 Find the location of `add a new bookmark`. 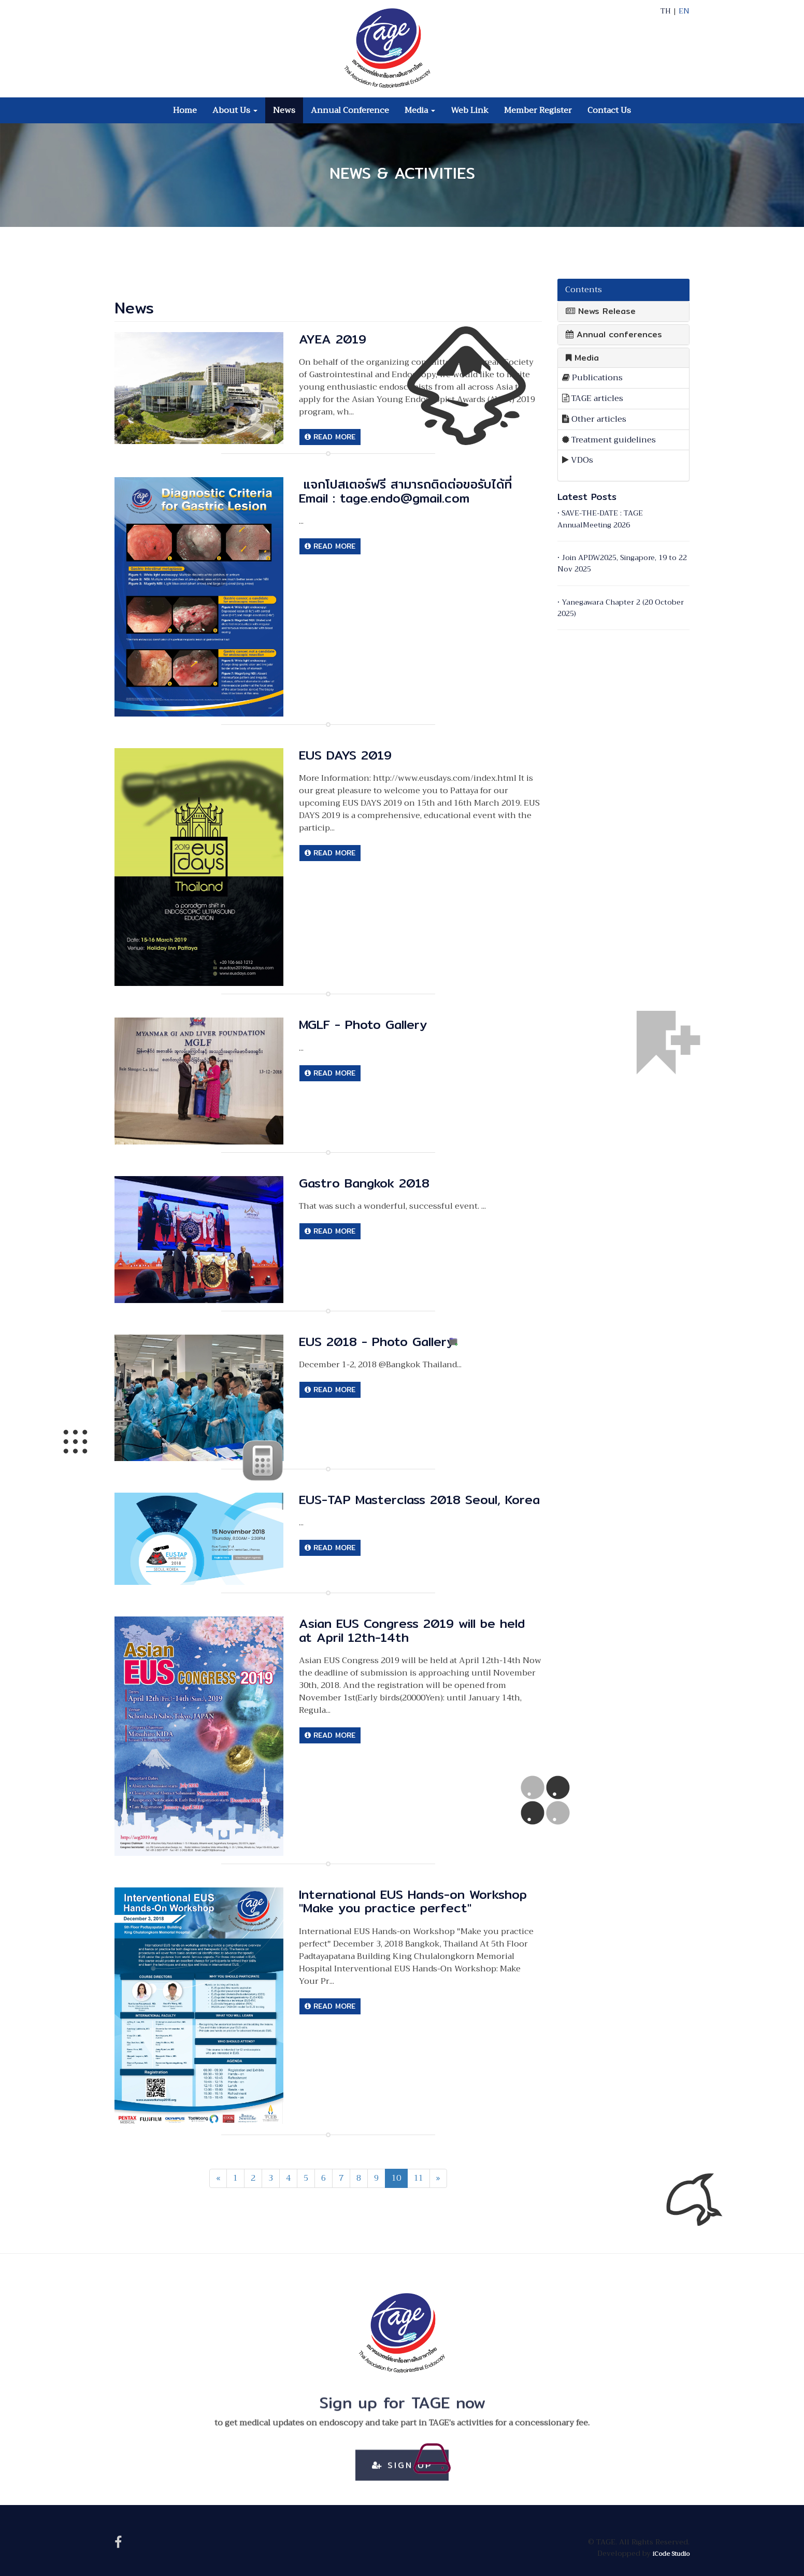

add a new bookmark is located at coordinates (666, 1050).